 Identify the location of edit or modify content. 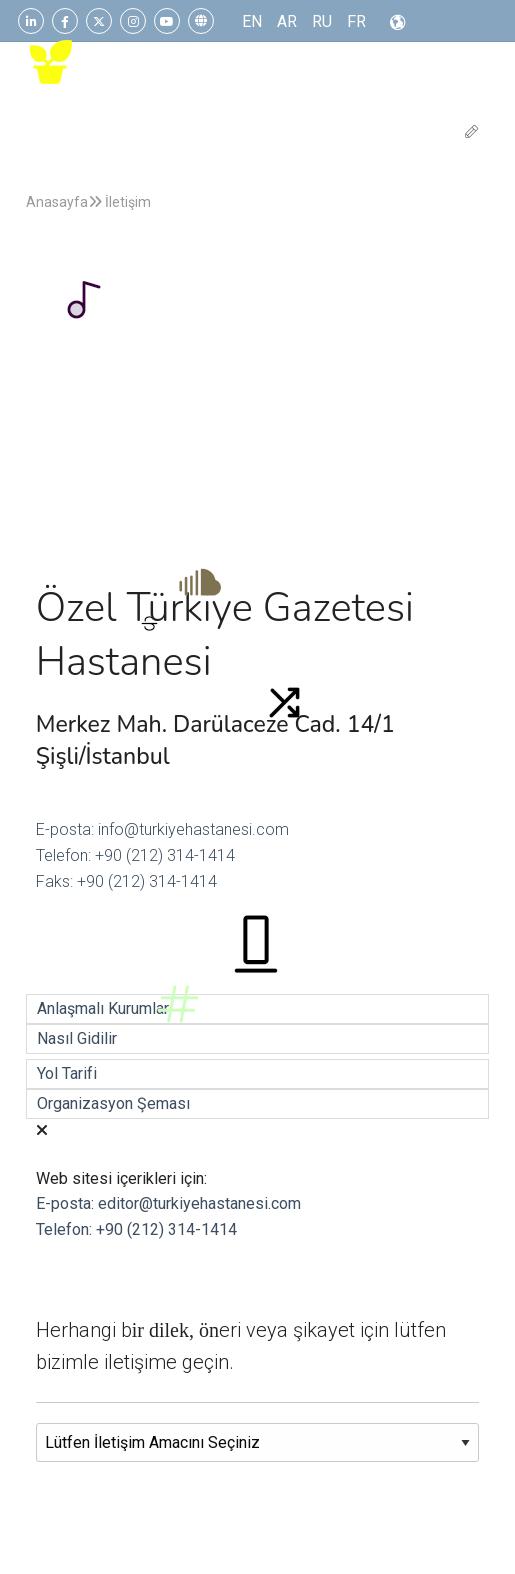
(471, 131).